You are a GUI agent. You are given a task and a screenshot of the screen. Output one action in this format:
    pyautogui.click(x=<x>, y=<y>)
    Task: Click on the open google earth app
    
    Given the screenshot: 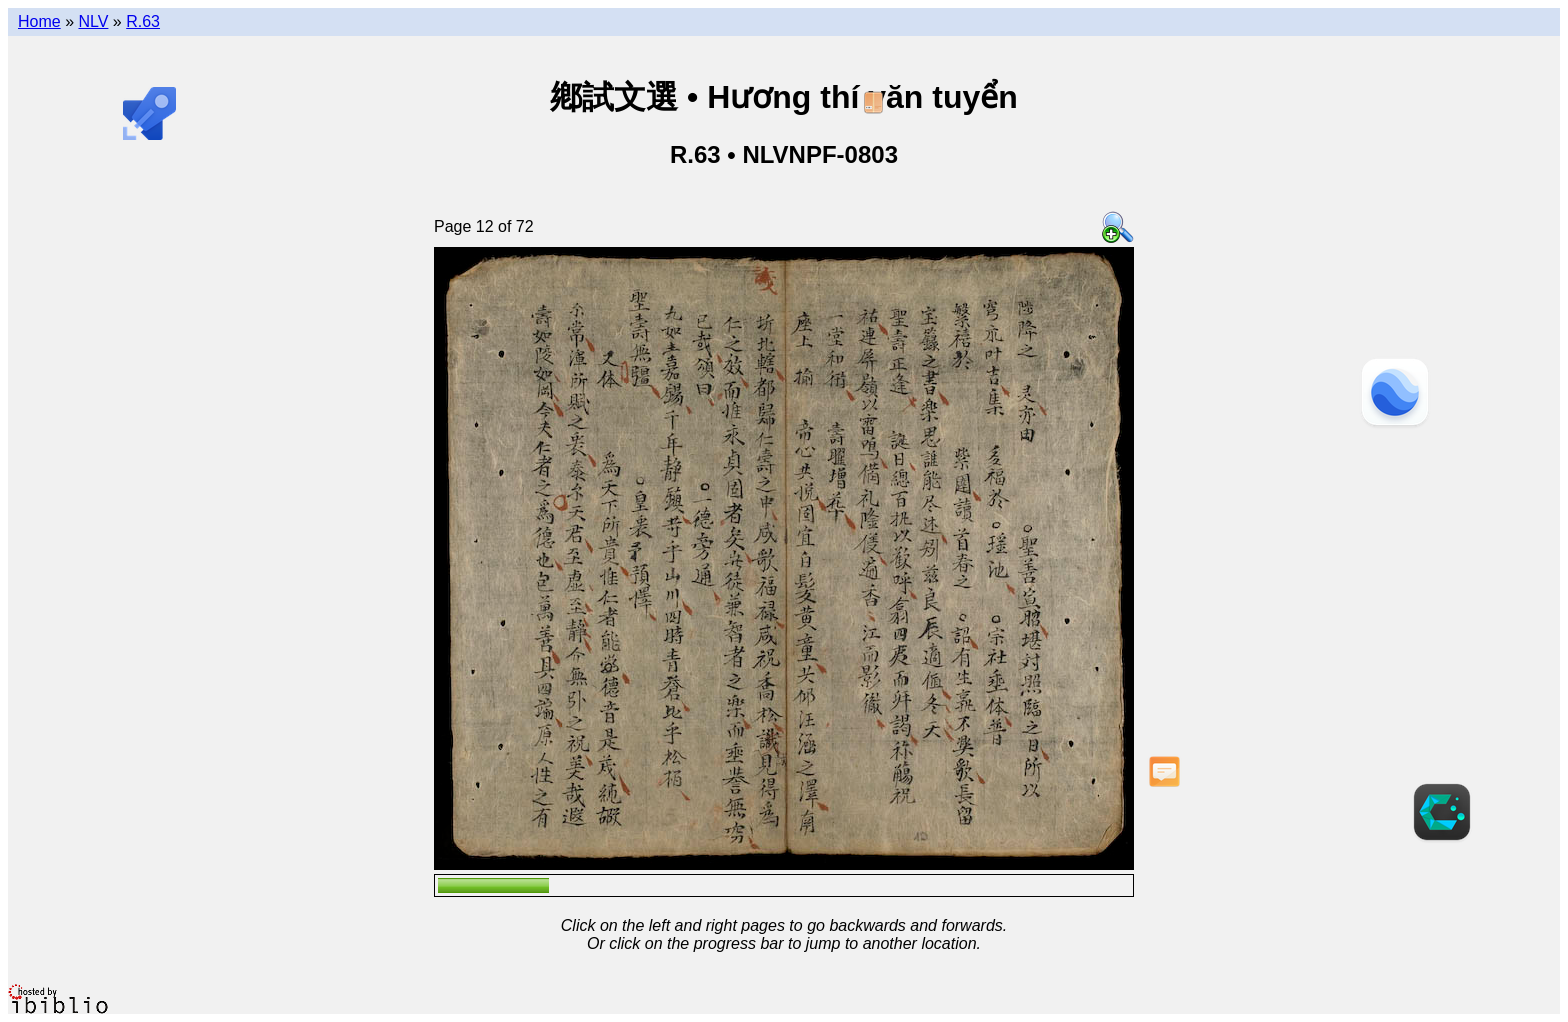 What is the action you would take?
    pyautogui.click(x=1395, y=392)
    